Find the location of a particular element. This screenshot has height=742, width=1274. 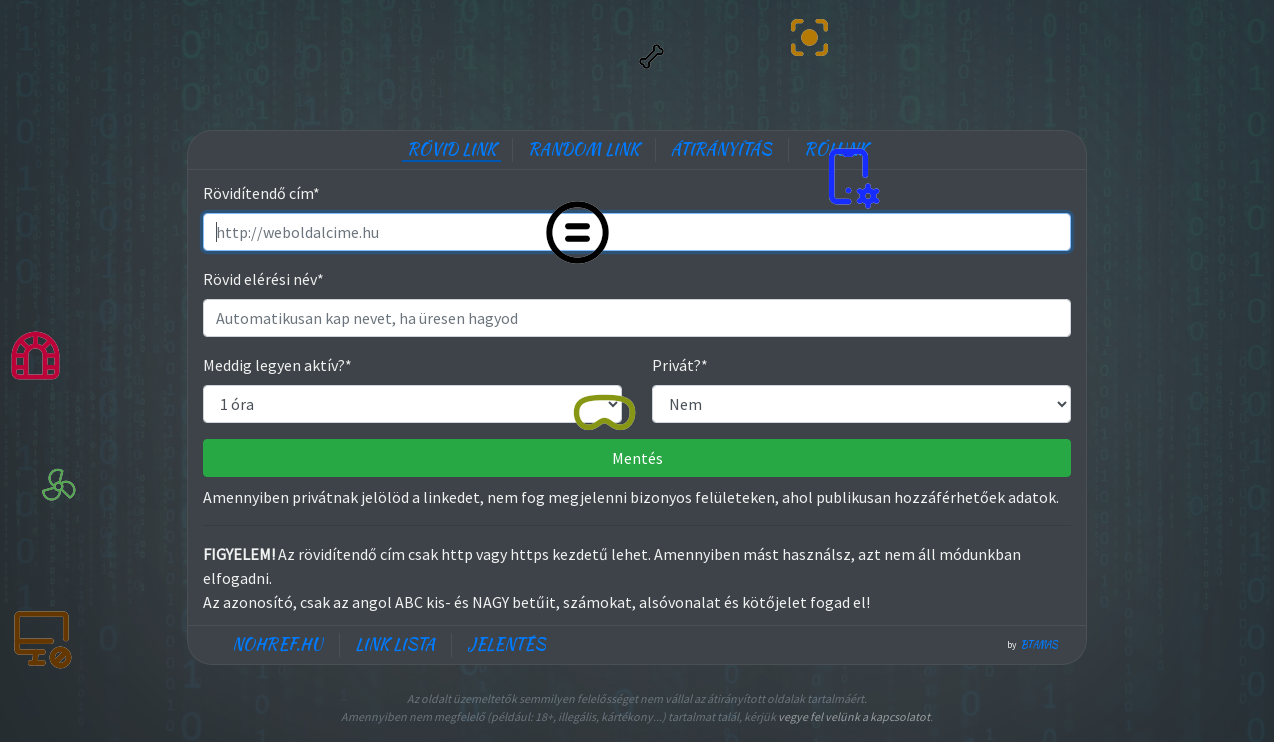

access pet-related features or settings is located at coordinates (651, 56).